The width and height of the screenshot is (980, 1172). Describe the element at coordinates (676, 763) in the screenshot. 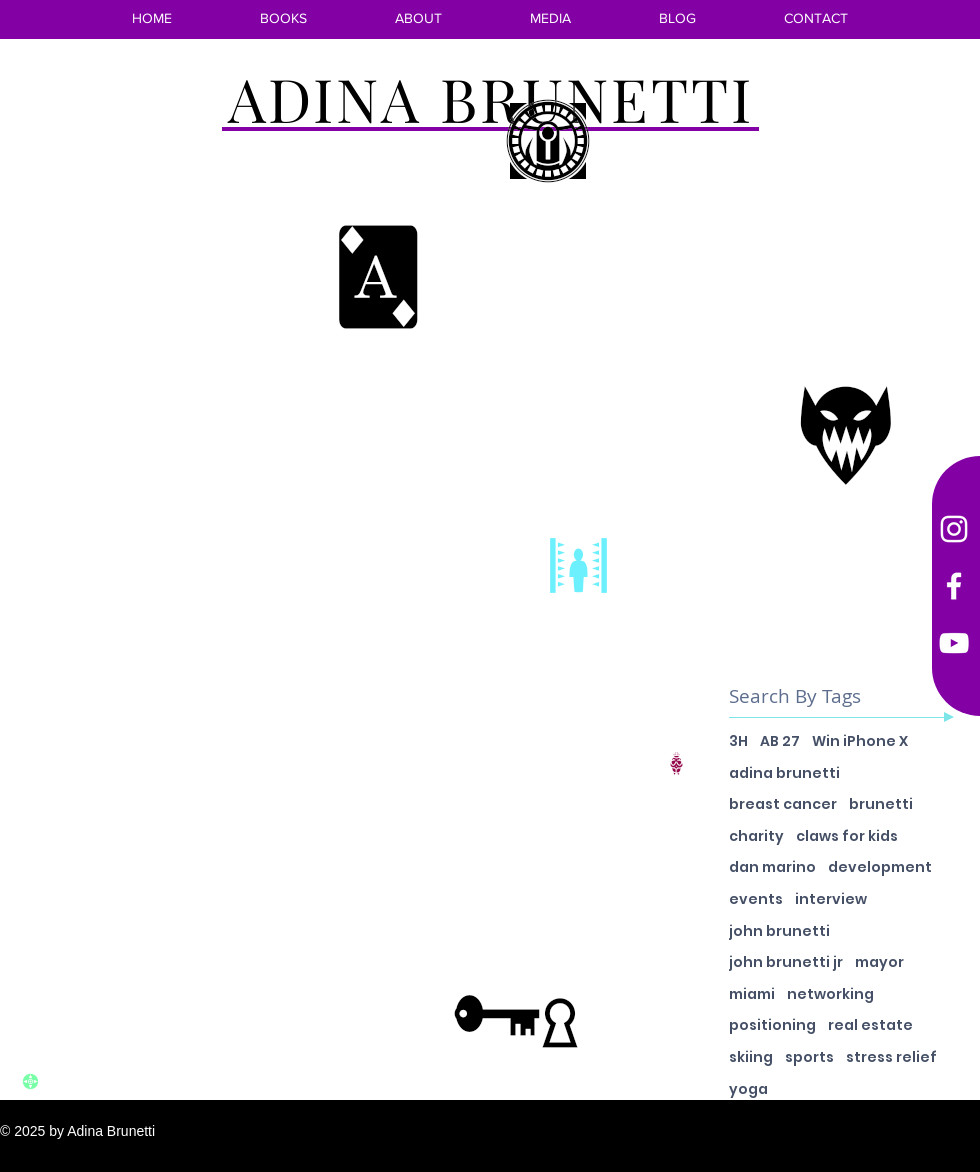

I see `view artifact or historical item details` at that location.